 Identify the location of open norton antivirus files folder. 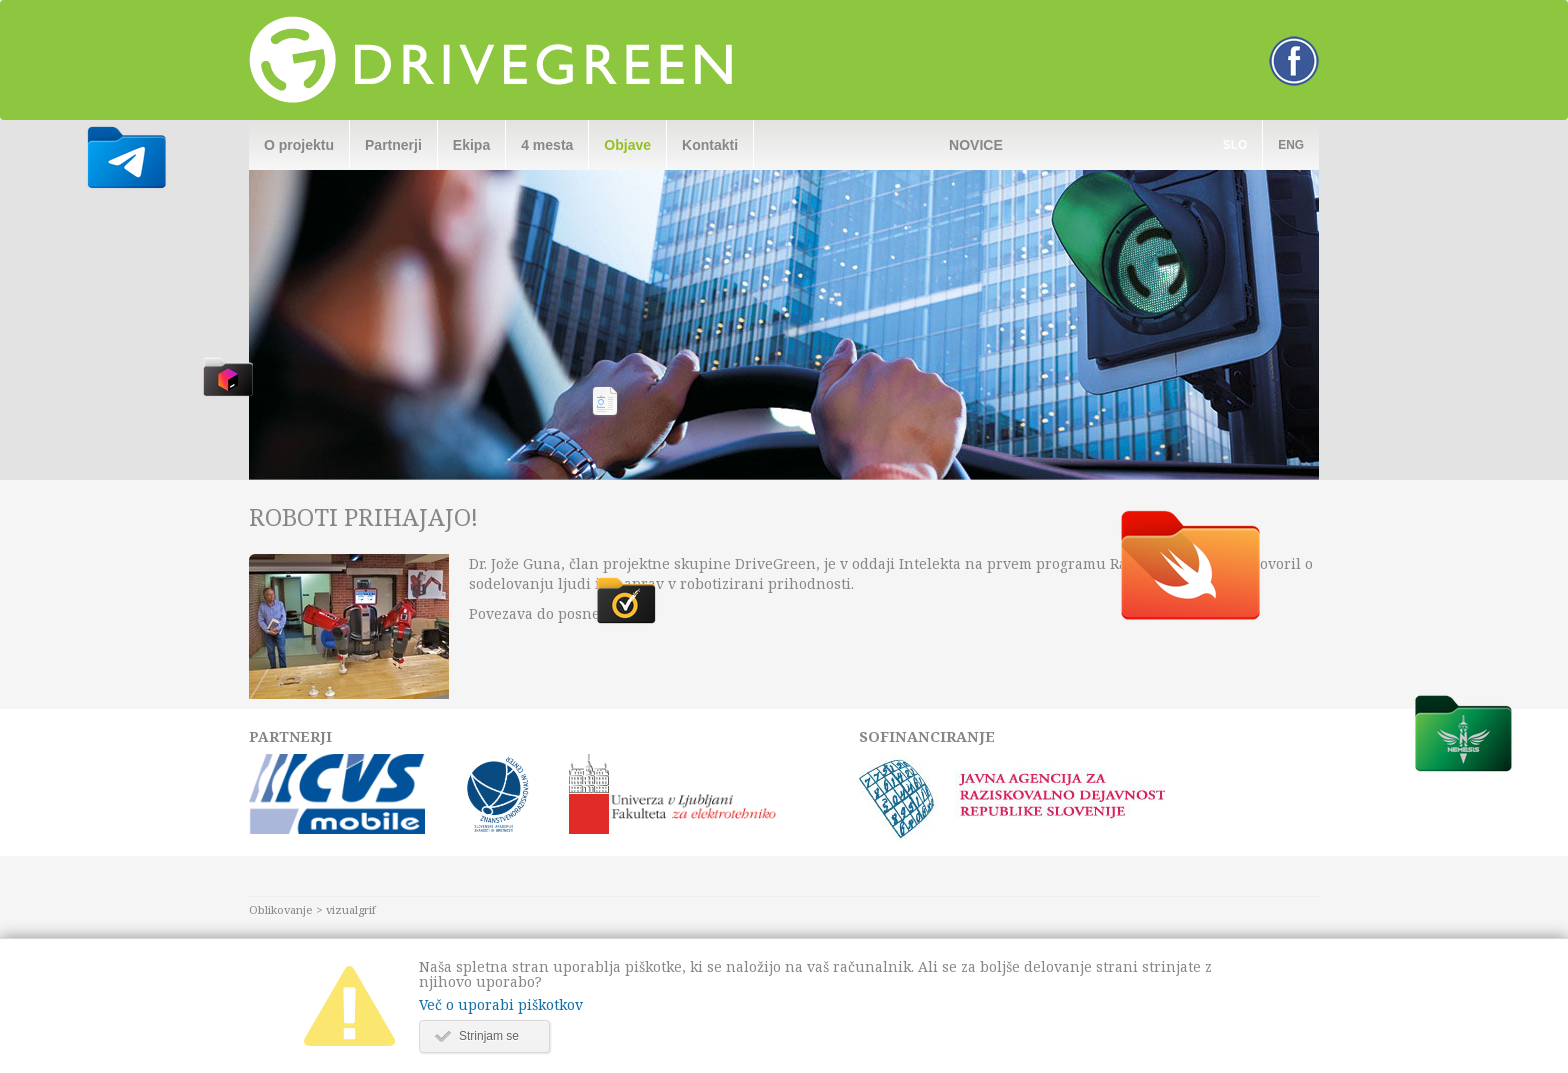
(626, 602).